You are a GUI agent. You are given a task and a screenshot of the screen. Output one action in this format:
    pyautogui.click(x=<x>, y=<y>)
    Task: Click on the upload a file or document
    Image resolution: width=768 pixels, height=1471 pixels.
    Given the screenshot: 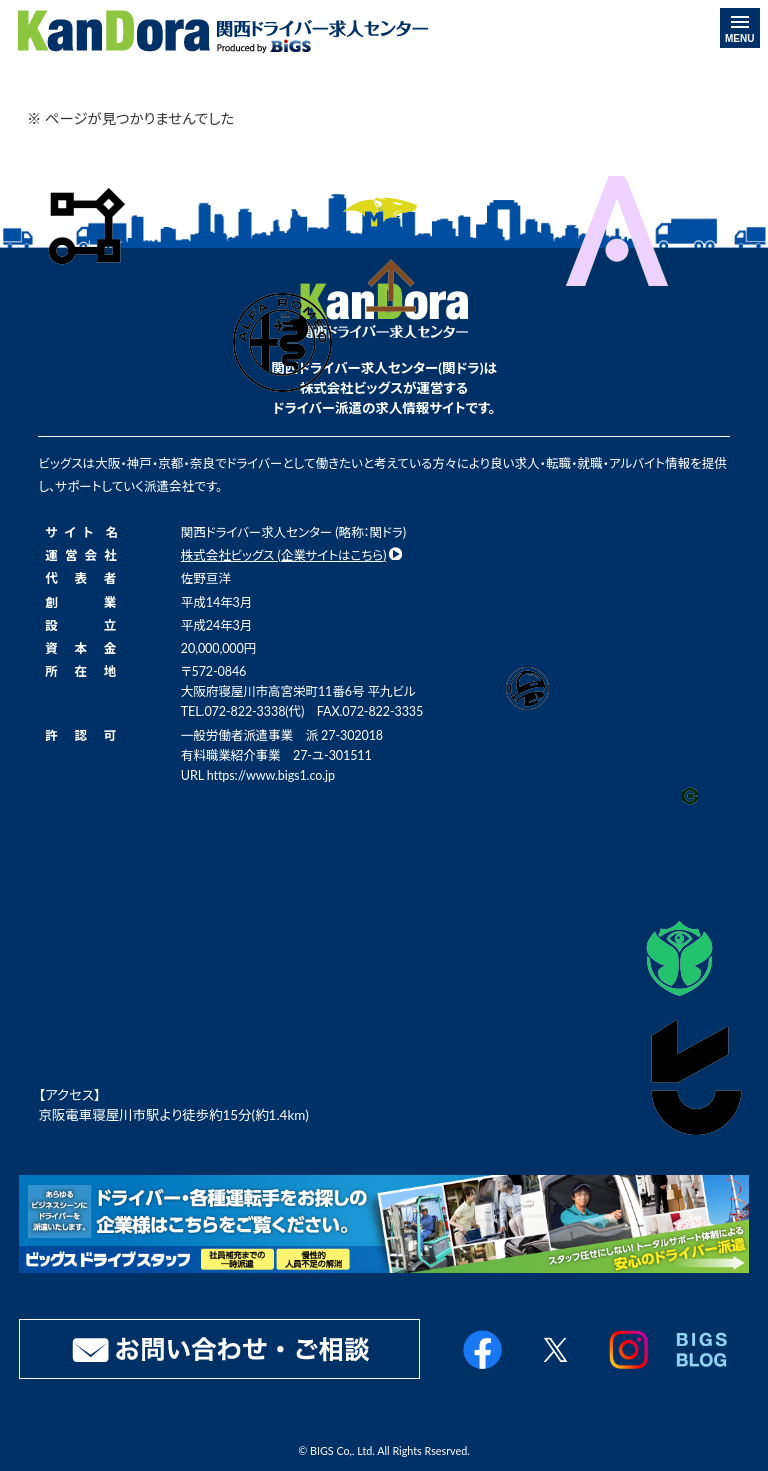 What is the action you would take?
    pyautogui.click(x=391, y=287)
    